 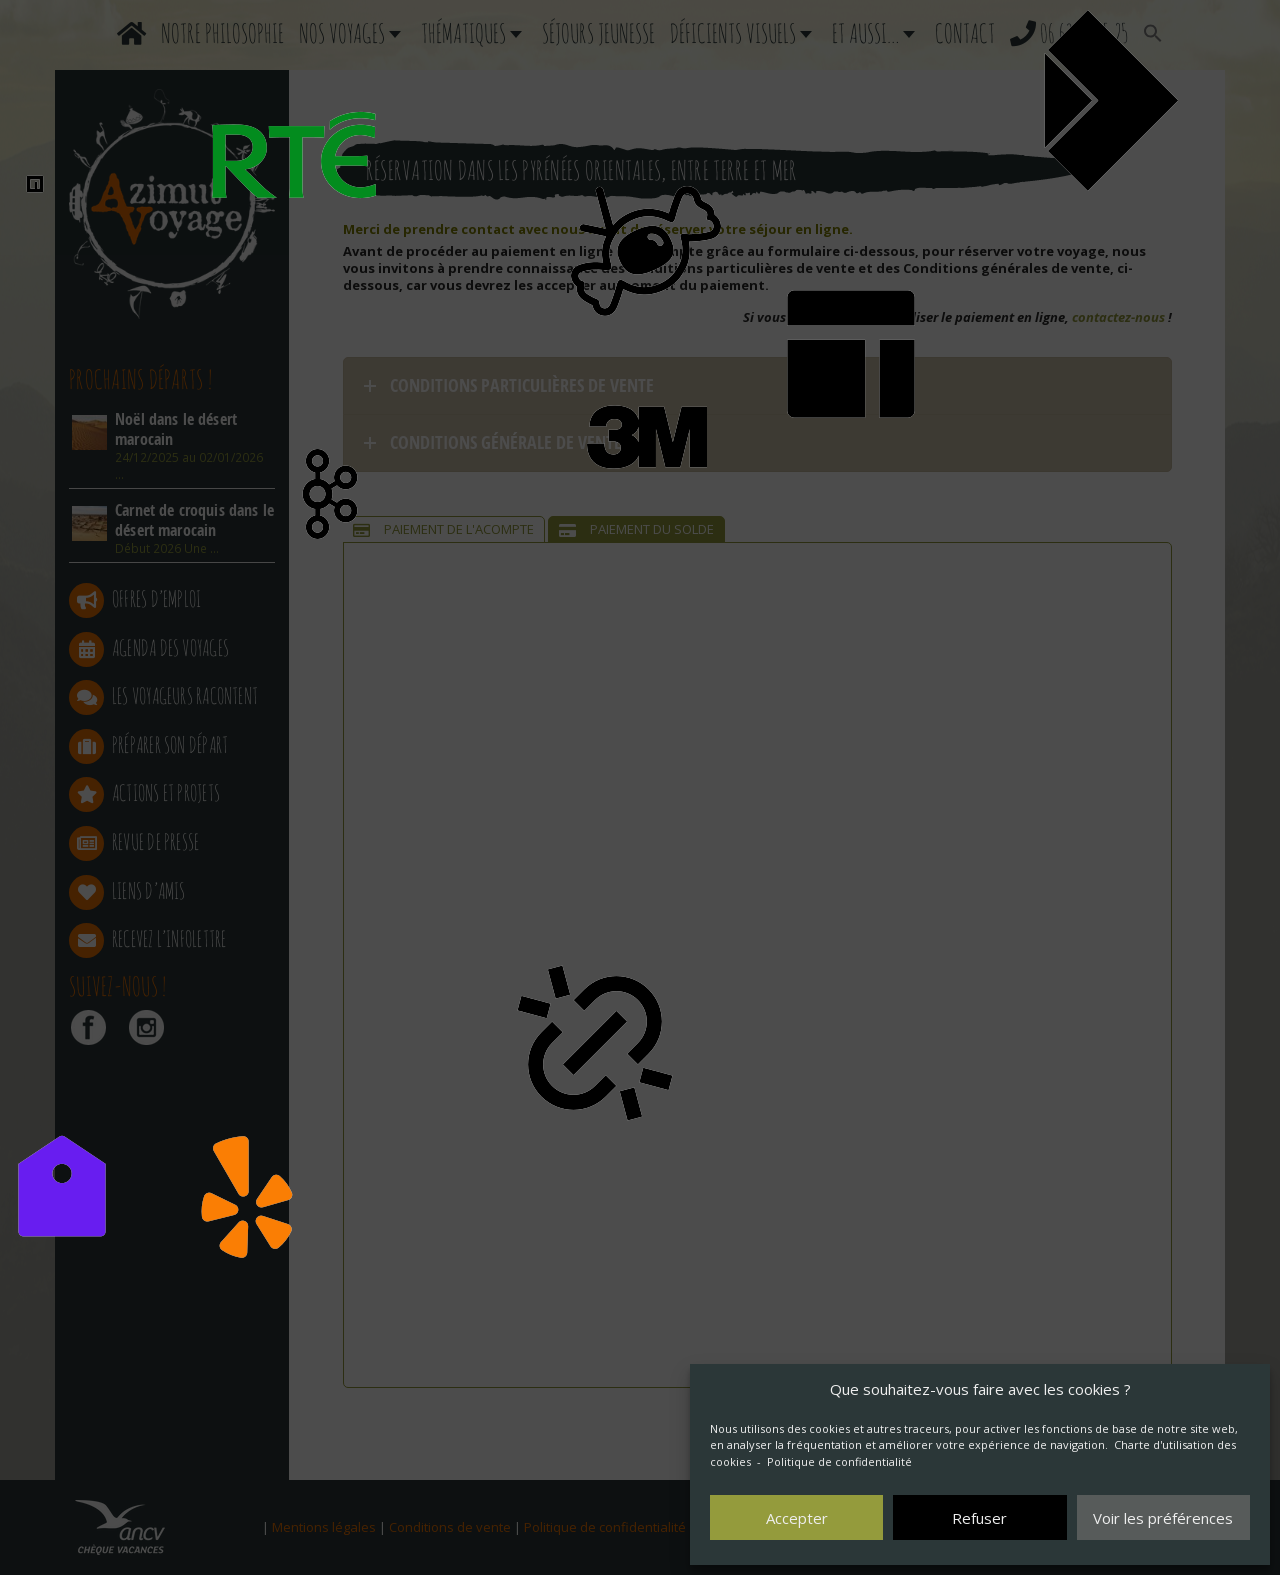 What do you see at coordinates (851, 354) in the screenshot?
I see `switch to grid or layout view` at bounding box center [851, 354].